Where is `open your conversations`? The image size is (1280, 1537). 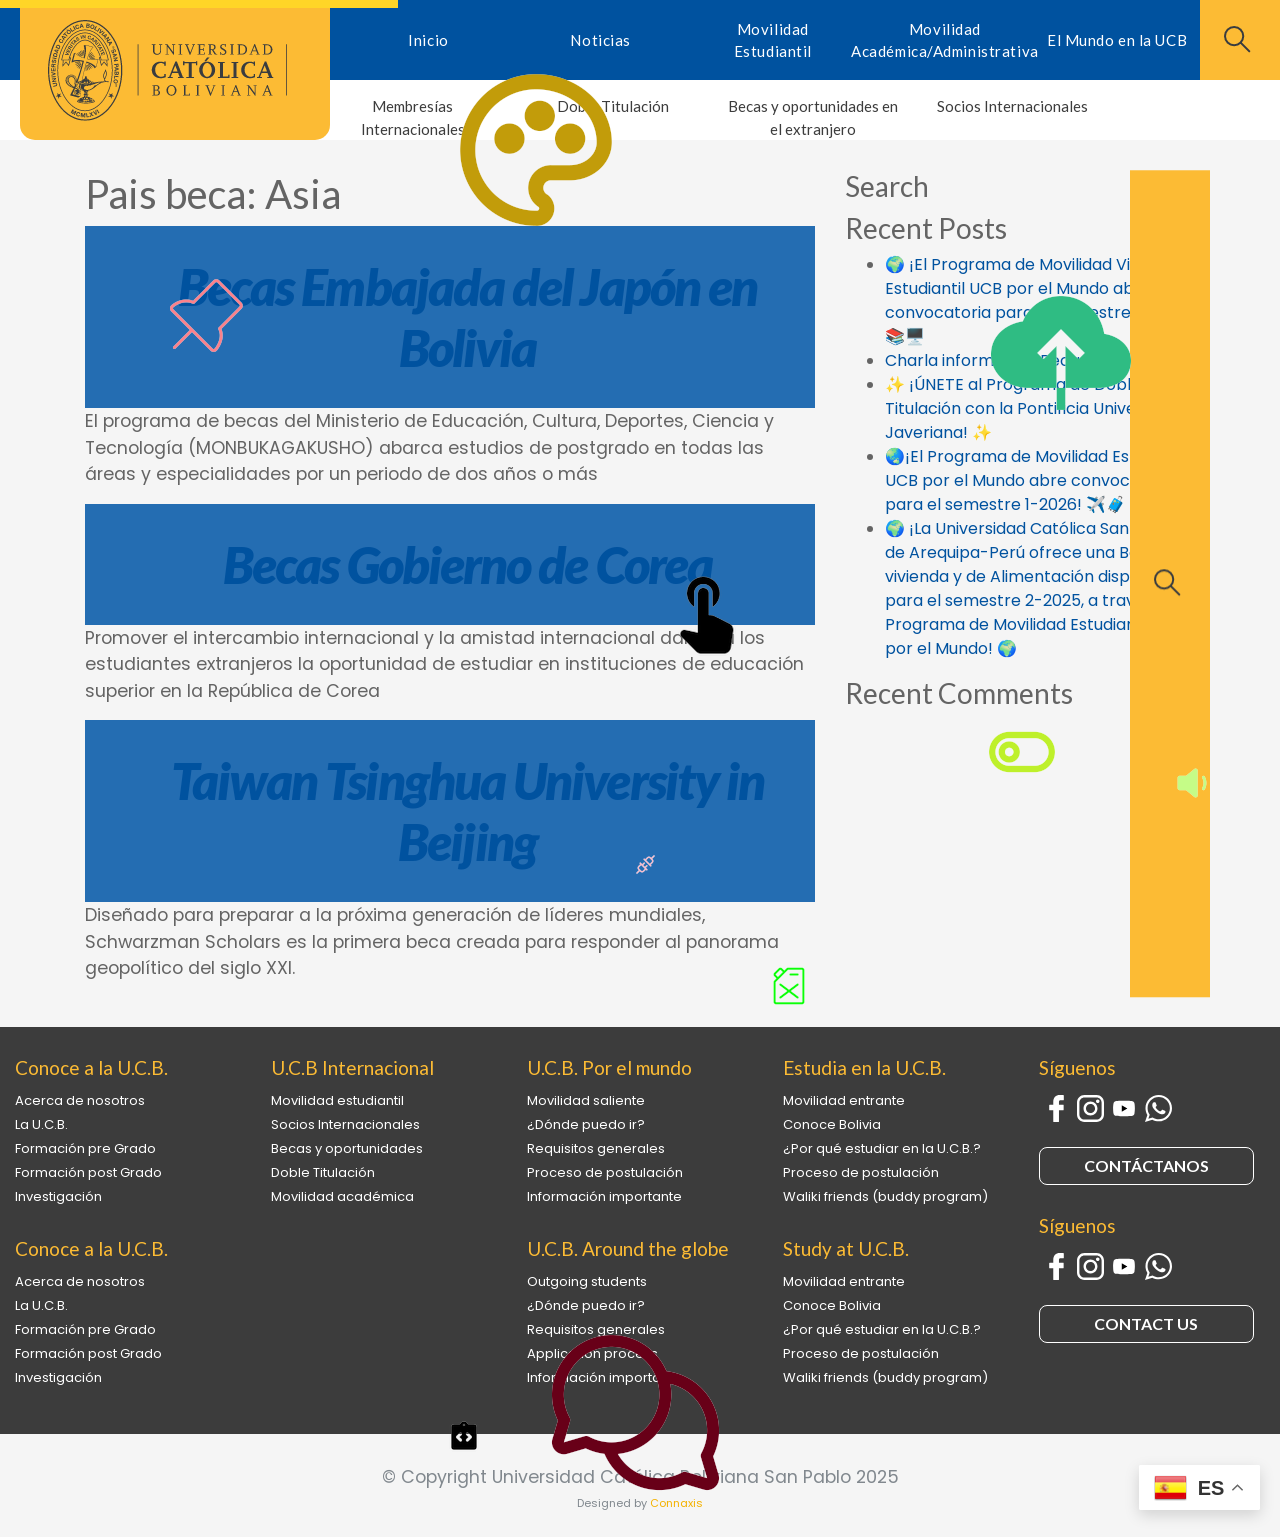
open your conversations is located at coordinates (635, 1412).